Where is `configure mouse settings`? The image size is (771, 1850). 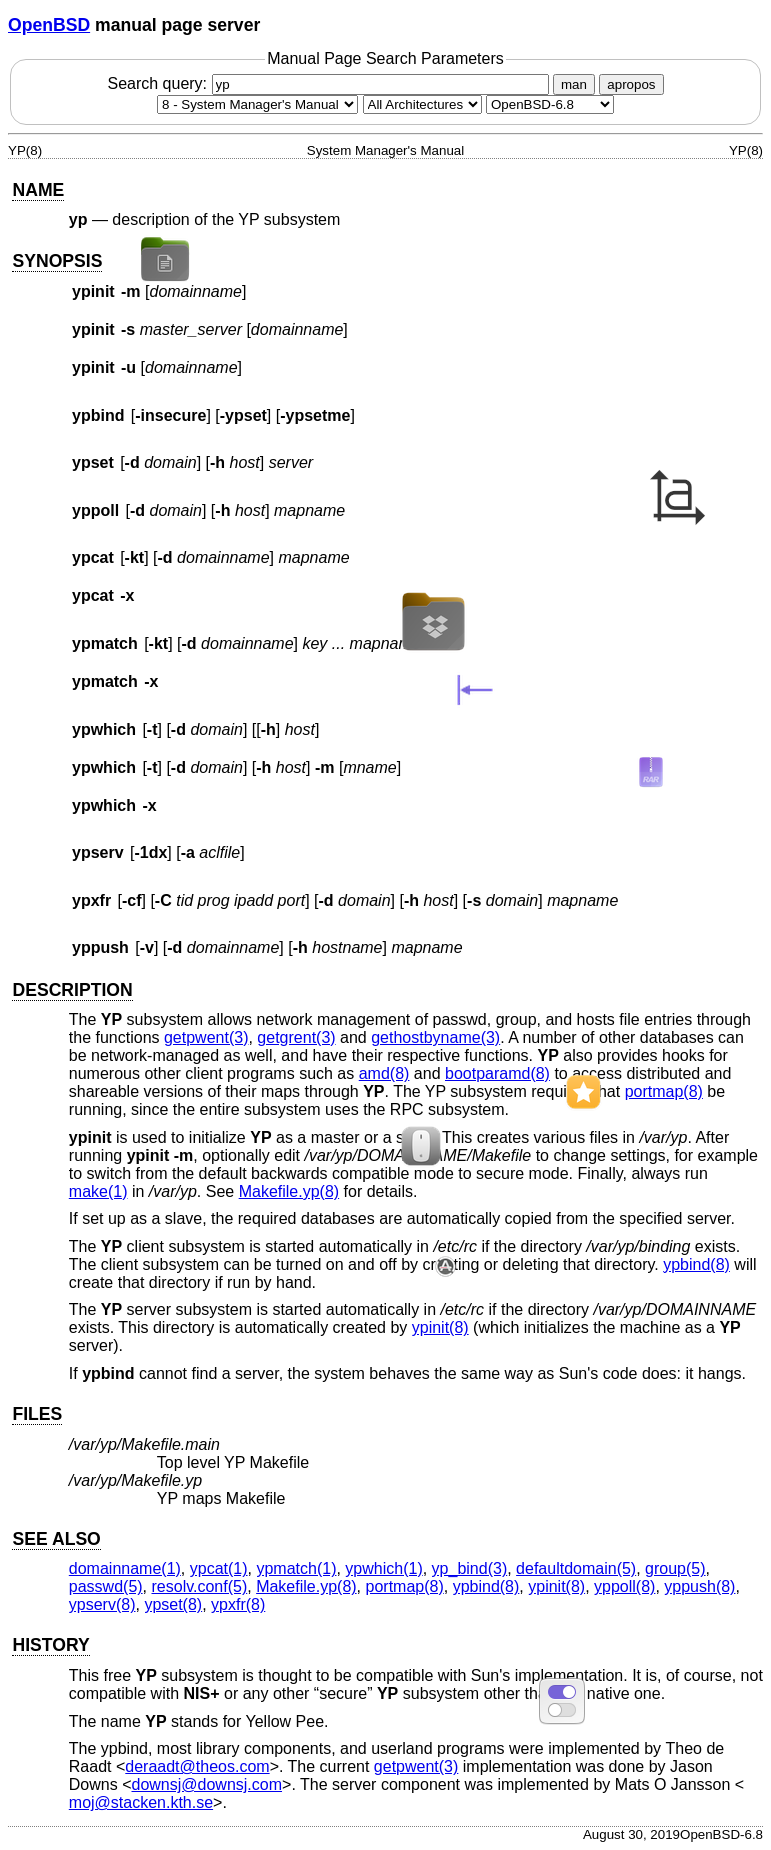
configure mouse settings is located at coordinates (421, 1146).